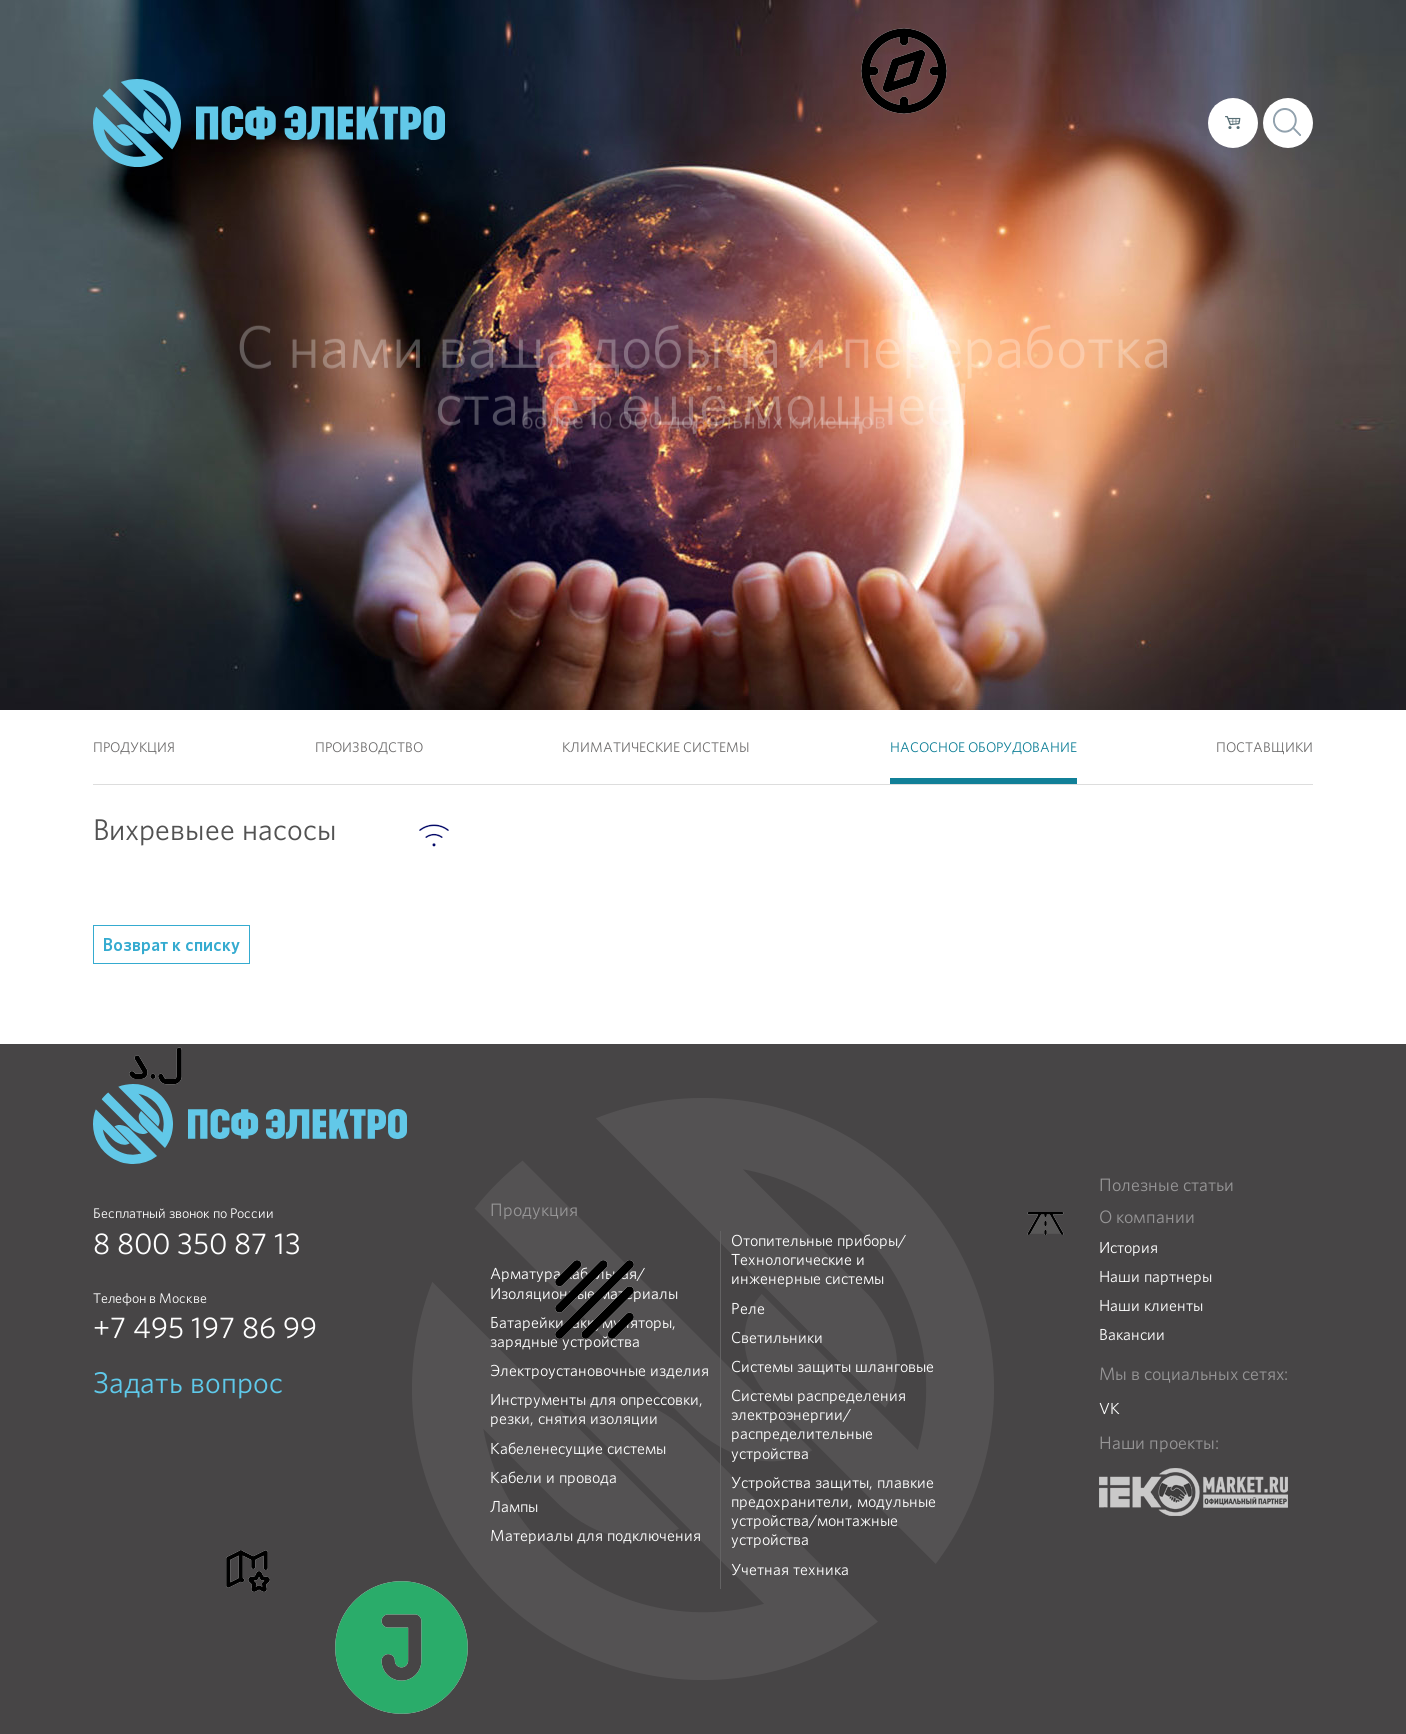 The width and height of the screenshot is (1406, 1734). What do you see at coordinates (594, 1299) in the screenshot?
I see `change background style or pattern` at bounding box center [594, 1299].